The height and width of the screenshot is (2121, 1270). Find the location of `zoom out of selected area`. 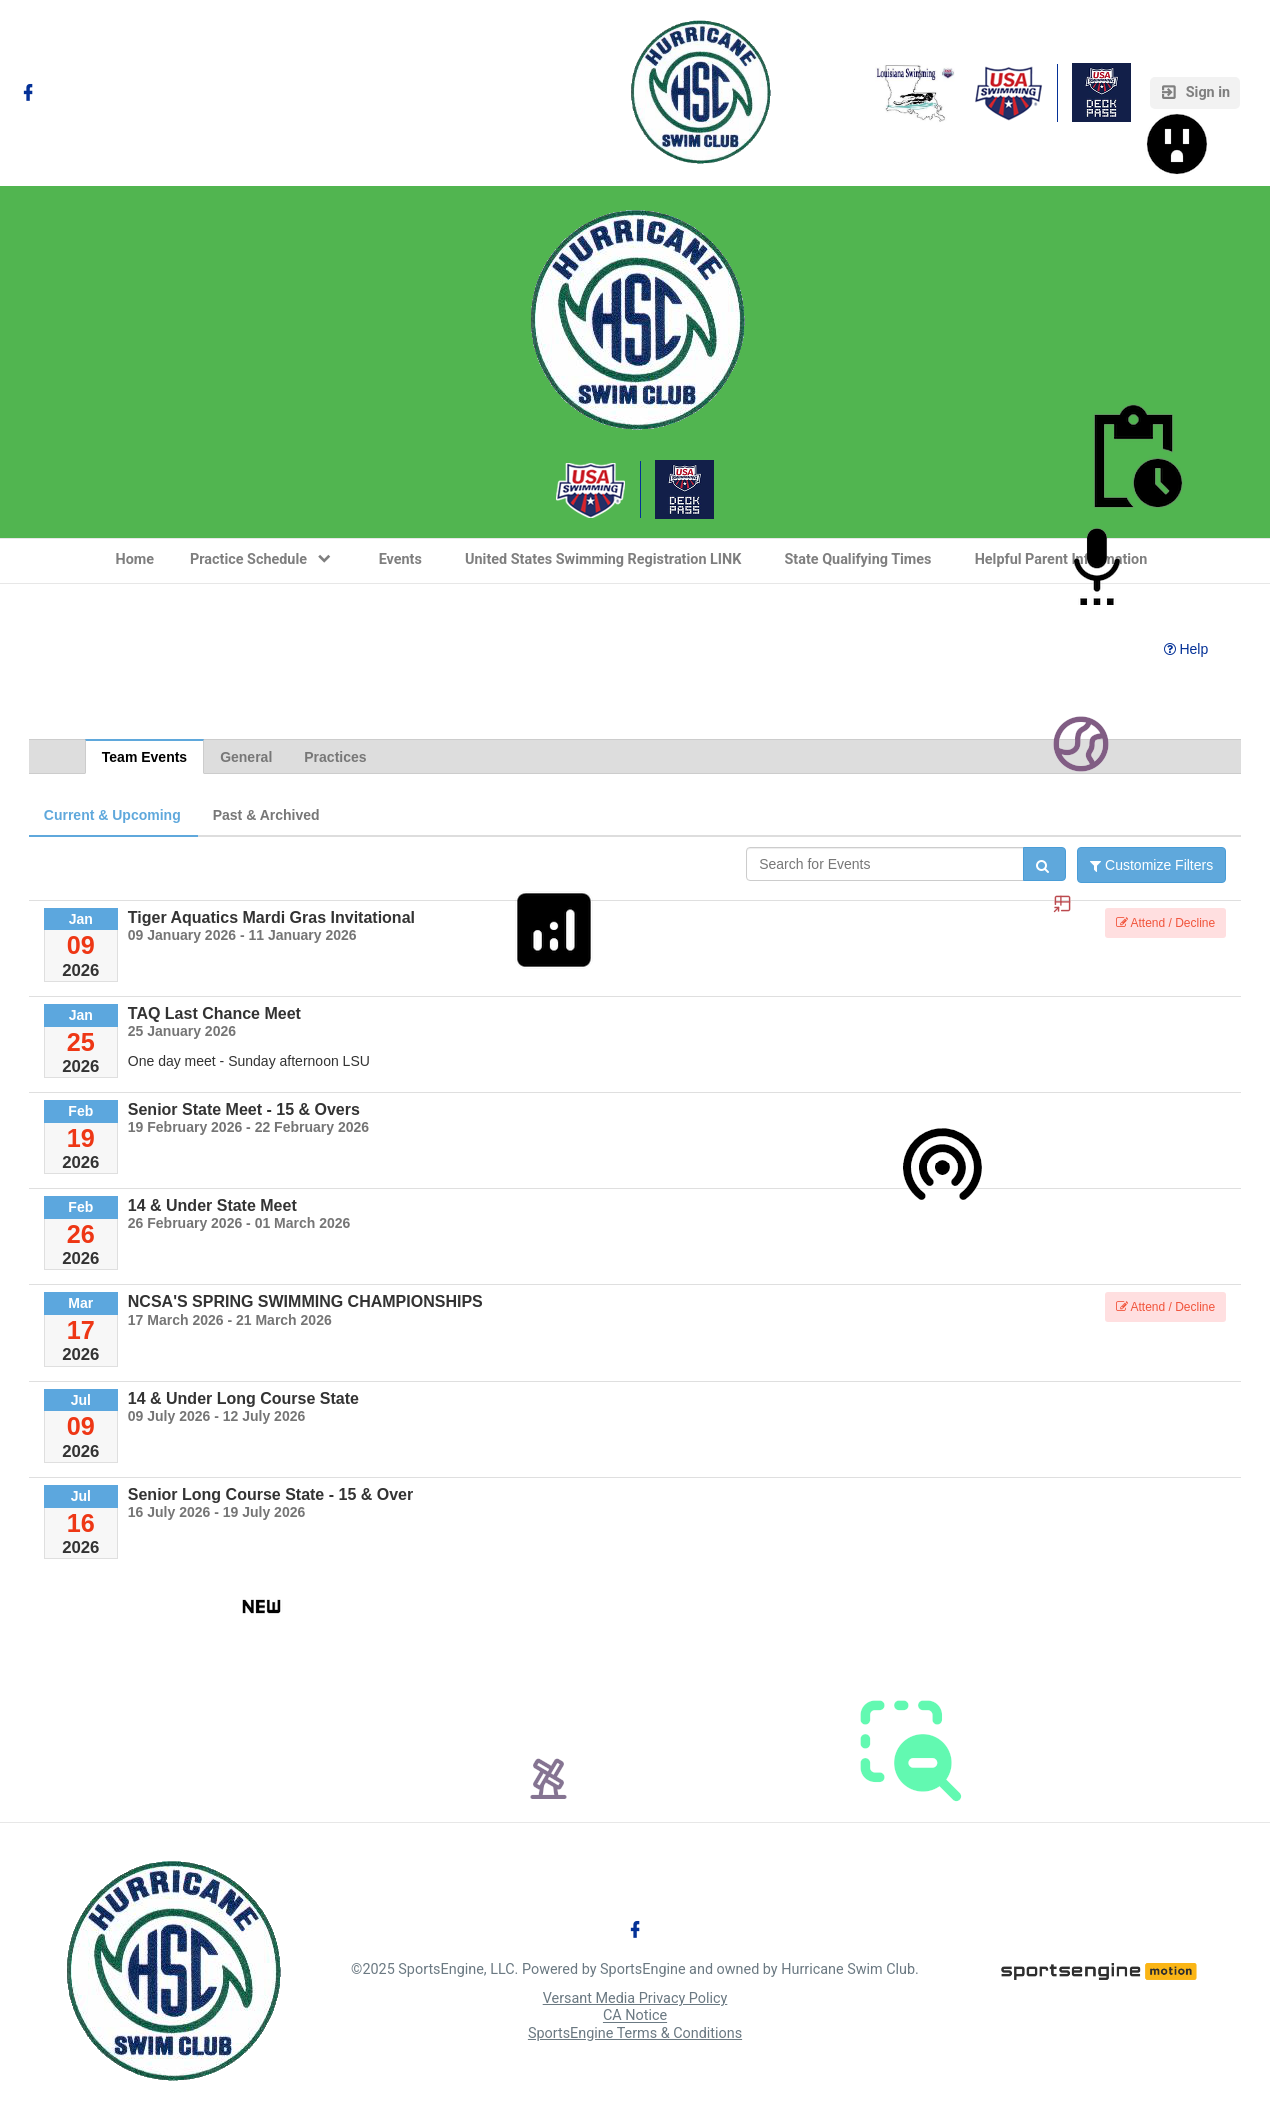

zoom out of selected area is located at coordinates (908, 1748).